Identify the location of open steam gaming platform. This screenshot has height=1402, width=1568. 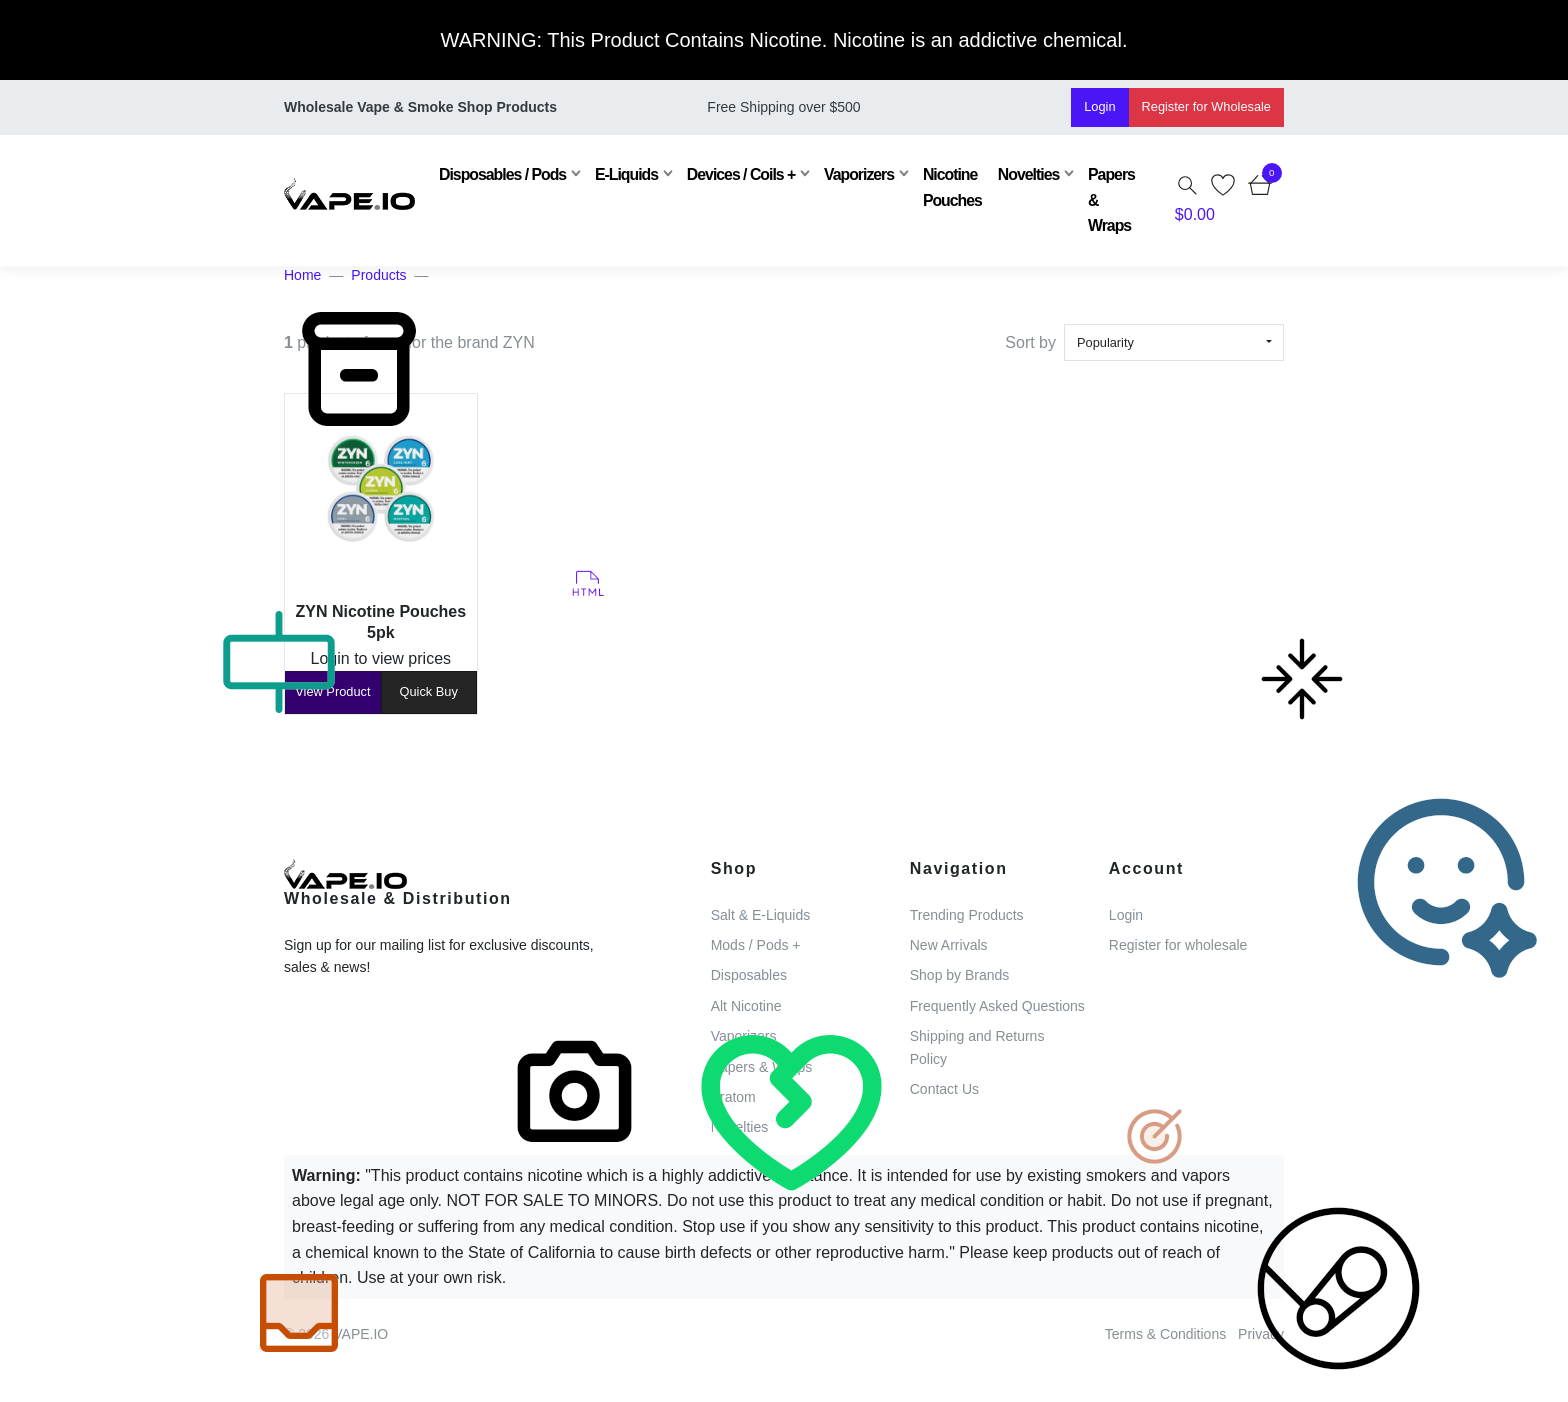
(1338, 1288).